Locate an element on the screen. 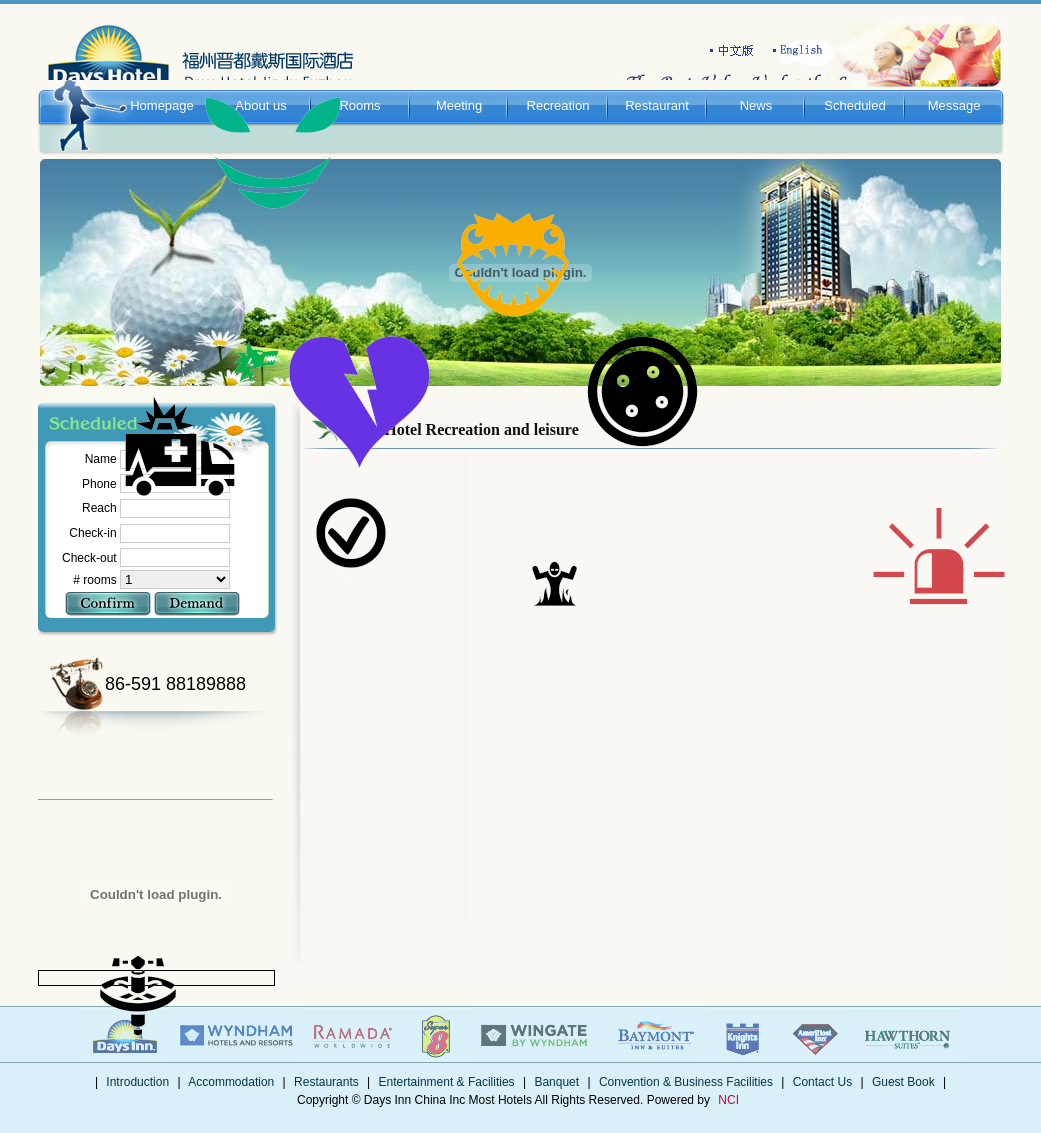  indicates a mischievous or cunning character trait is located at coordinates (271, 148).